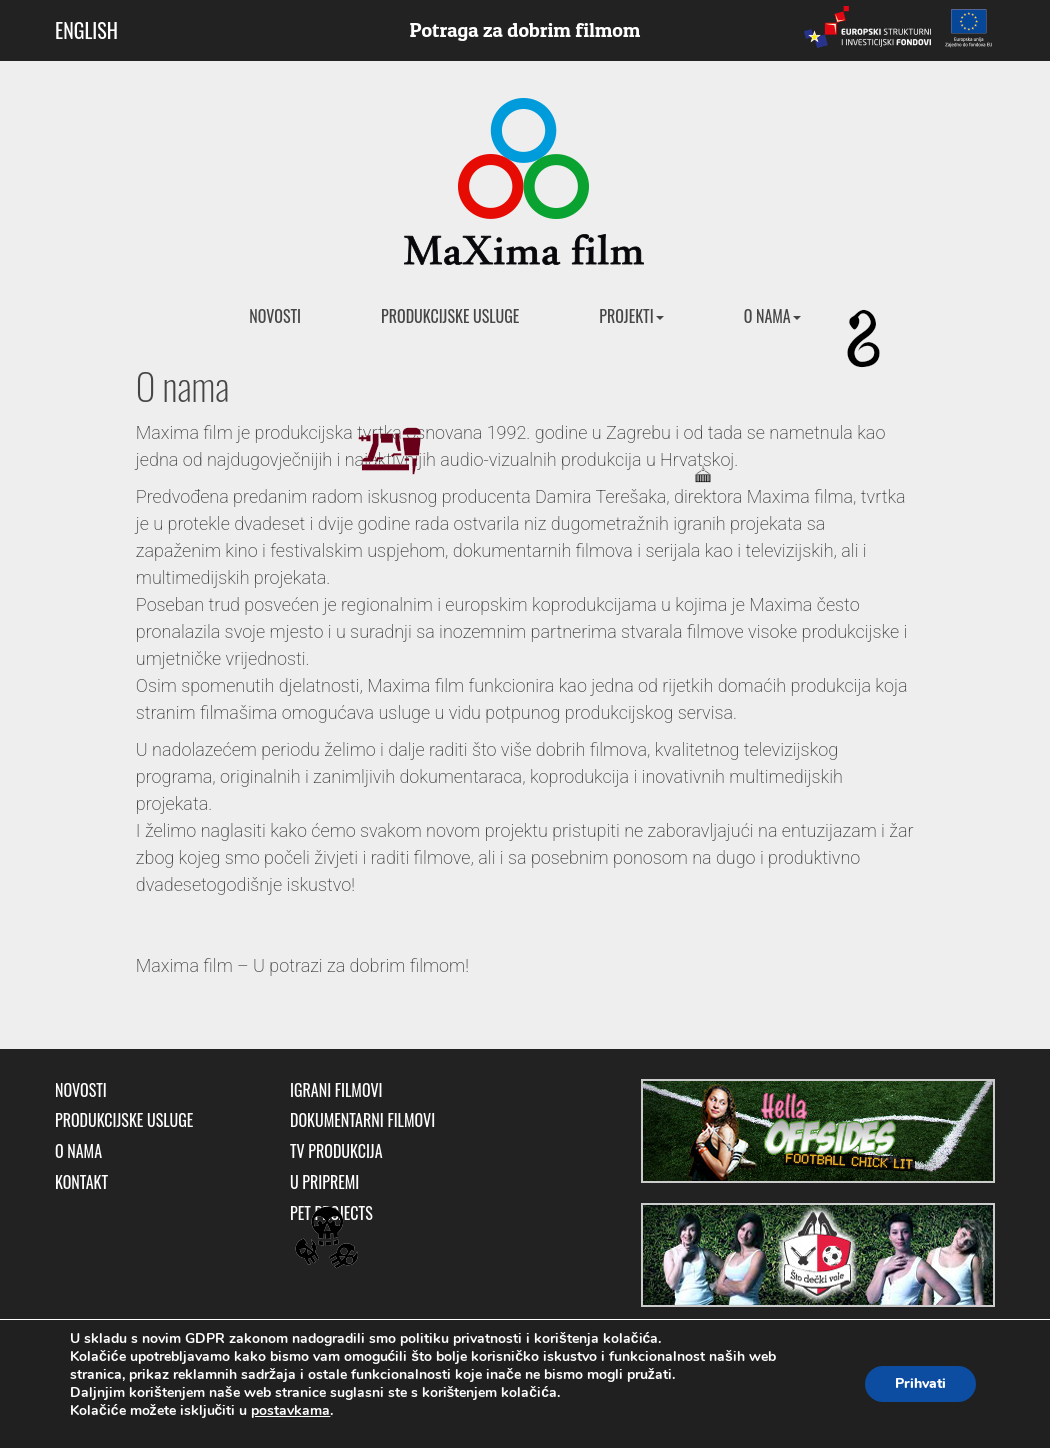 The height and width of the screenshot is (1448, 1050). What do you see at coordinates (326, 1237) in the screenshot?
I see `indicates extreme danger or deadly hazard` at bounding box center [326, 1237].